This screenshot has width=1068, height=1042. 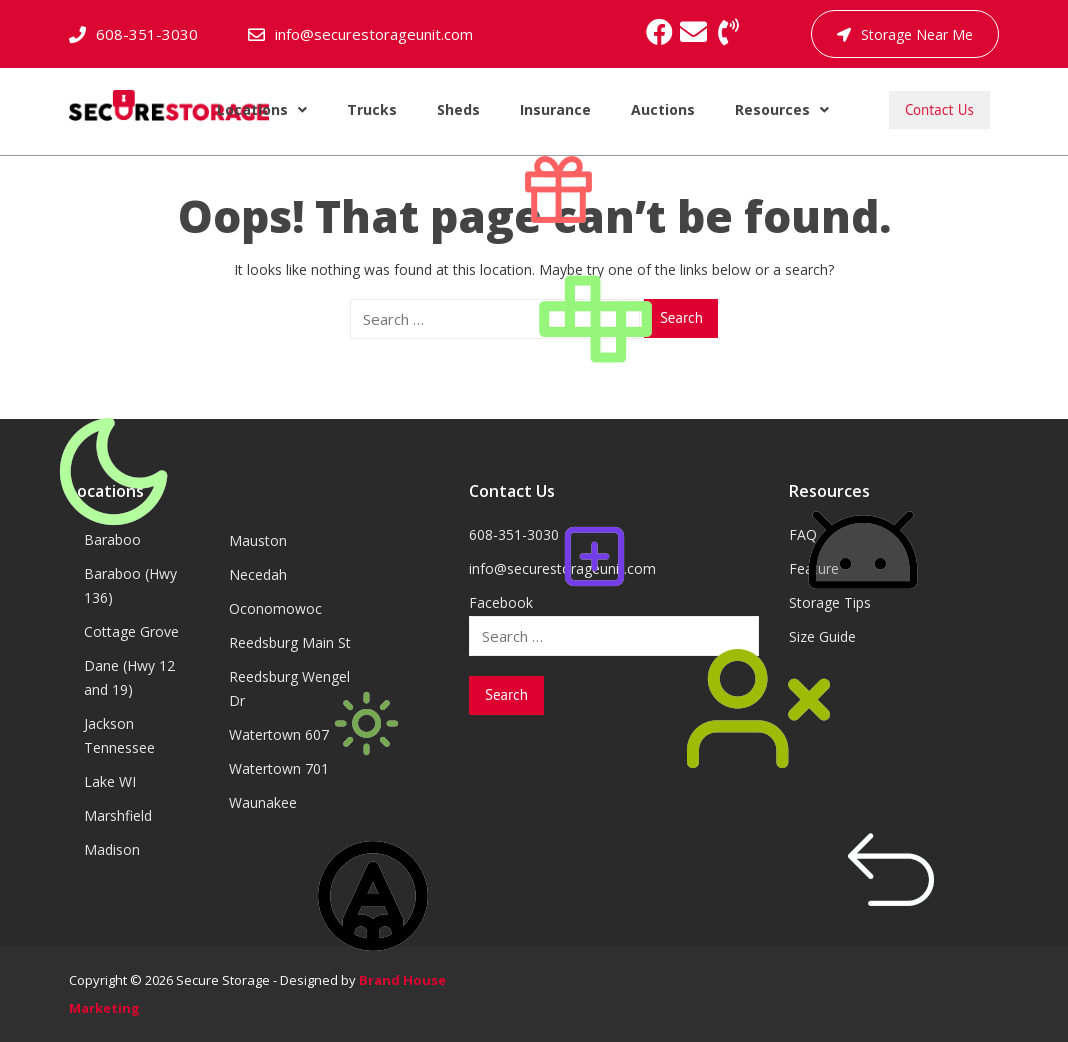 I want to click on edit or modify content, so click(x=373, y=896).